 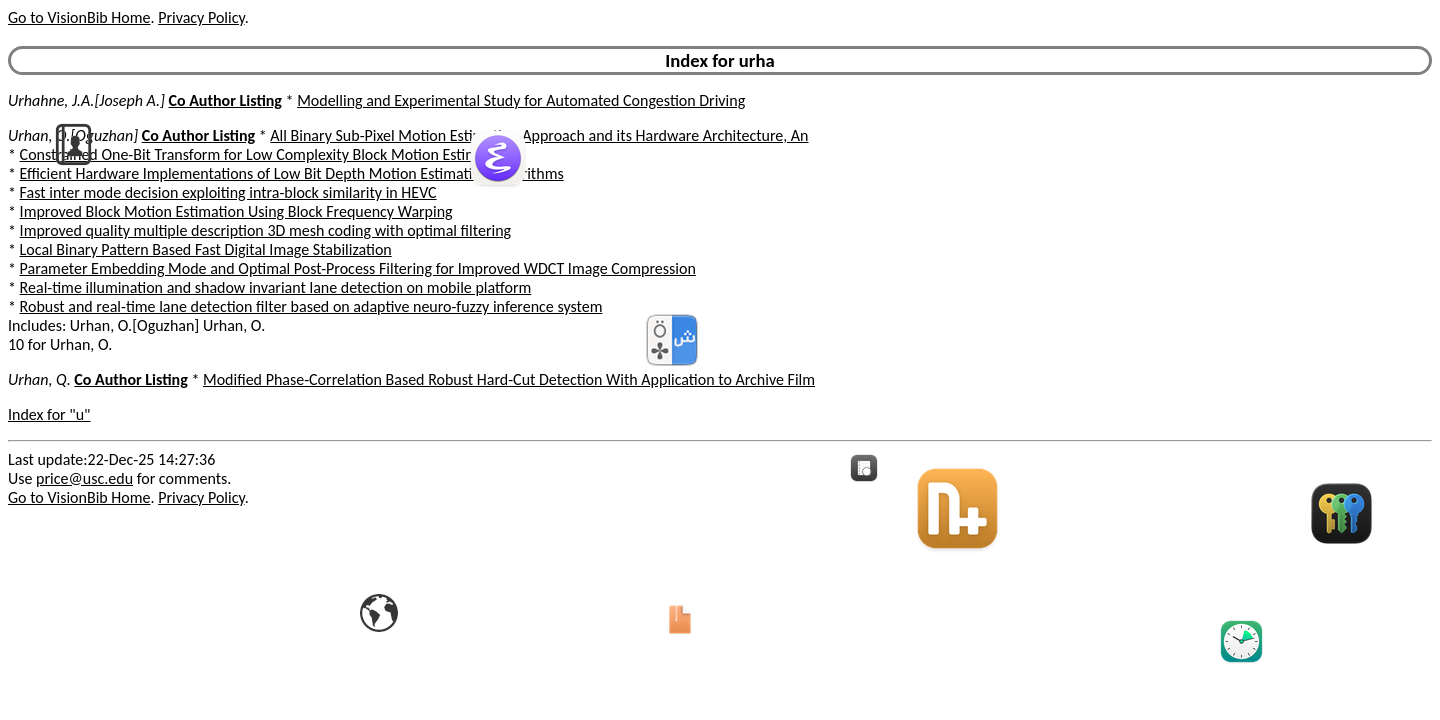 I want to click on open kapow time tracking app, so click(x=1241, y=641).